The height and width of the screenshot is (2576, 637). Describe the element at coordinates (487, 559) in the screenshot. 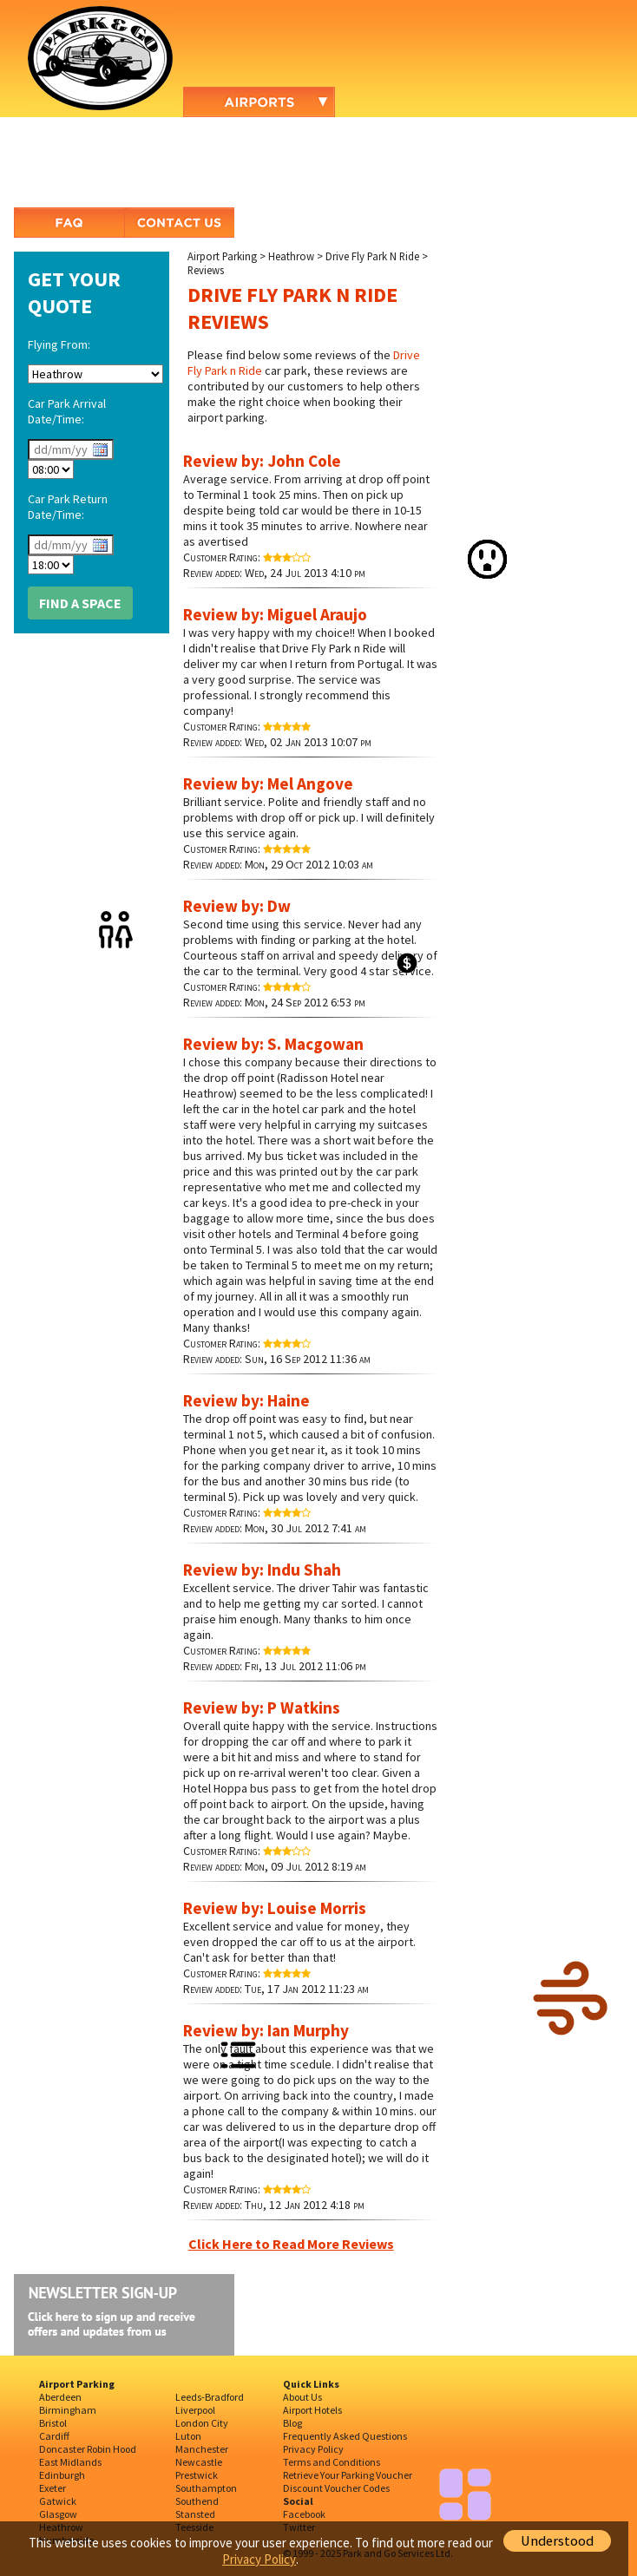

I see `electrical outlet or power socket indicator` at that location.